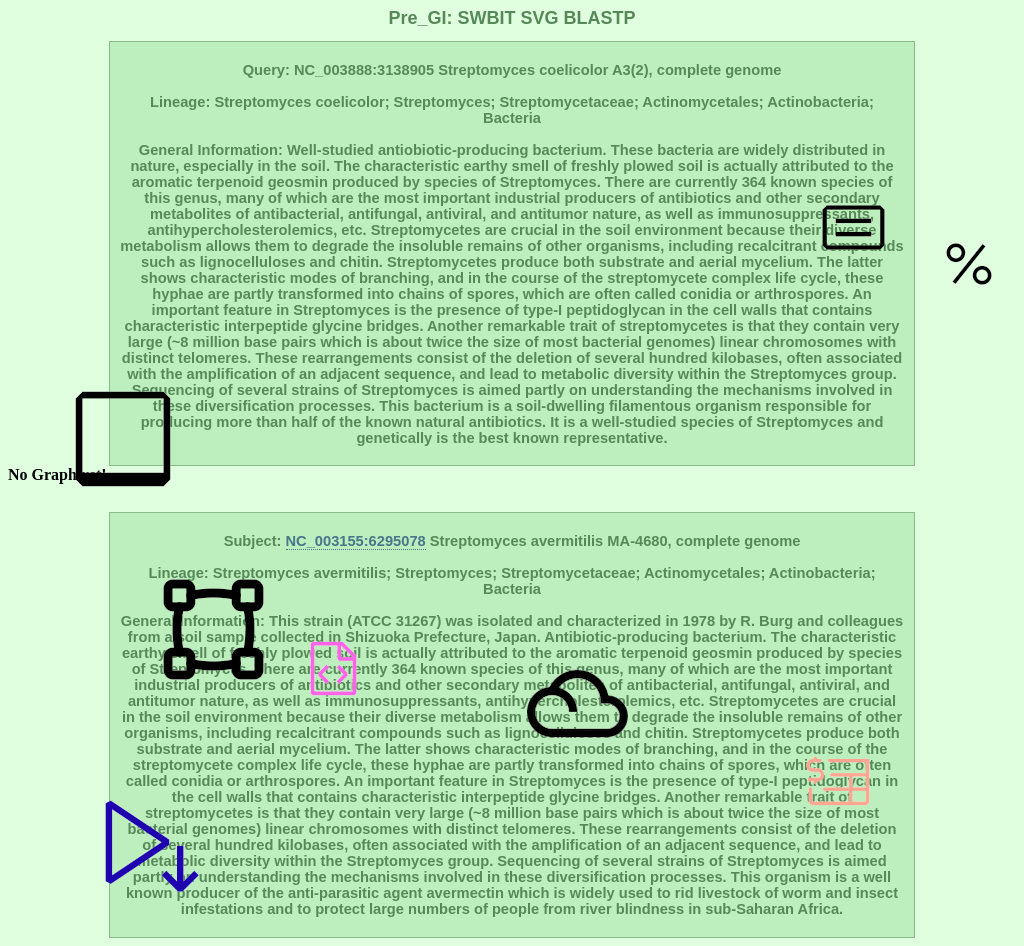 The width and height of the screenshot is (1024, 946). I want to click on view cloud storage, so click(577, 703).